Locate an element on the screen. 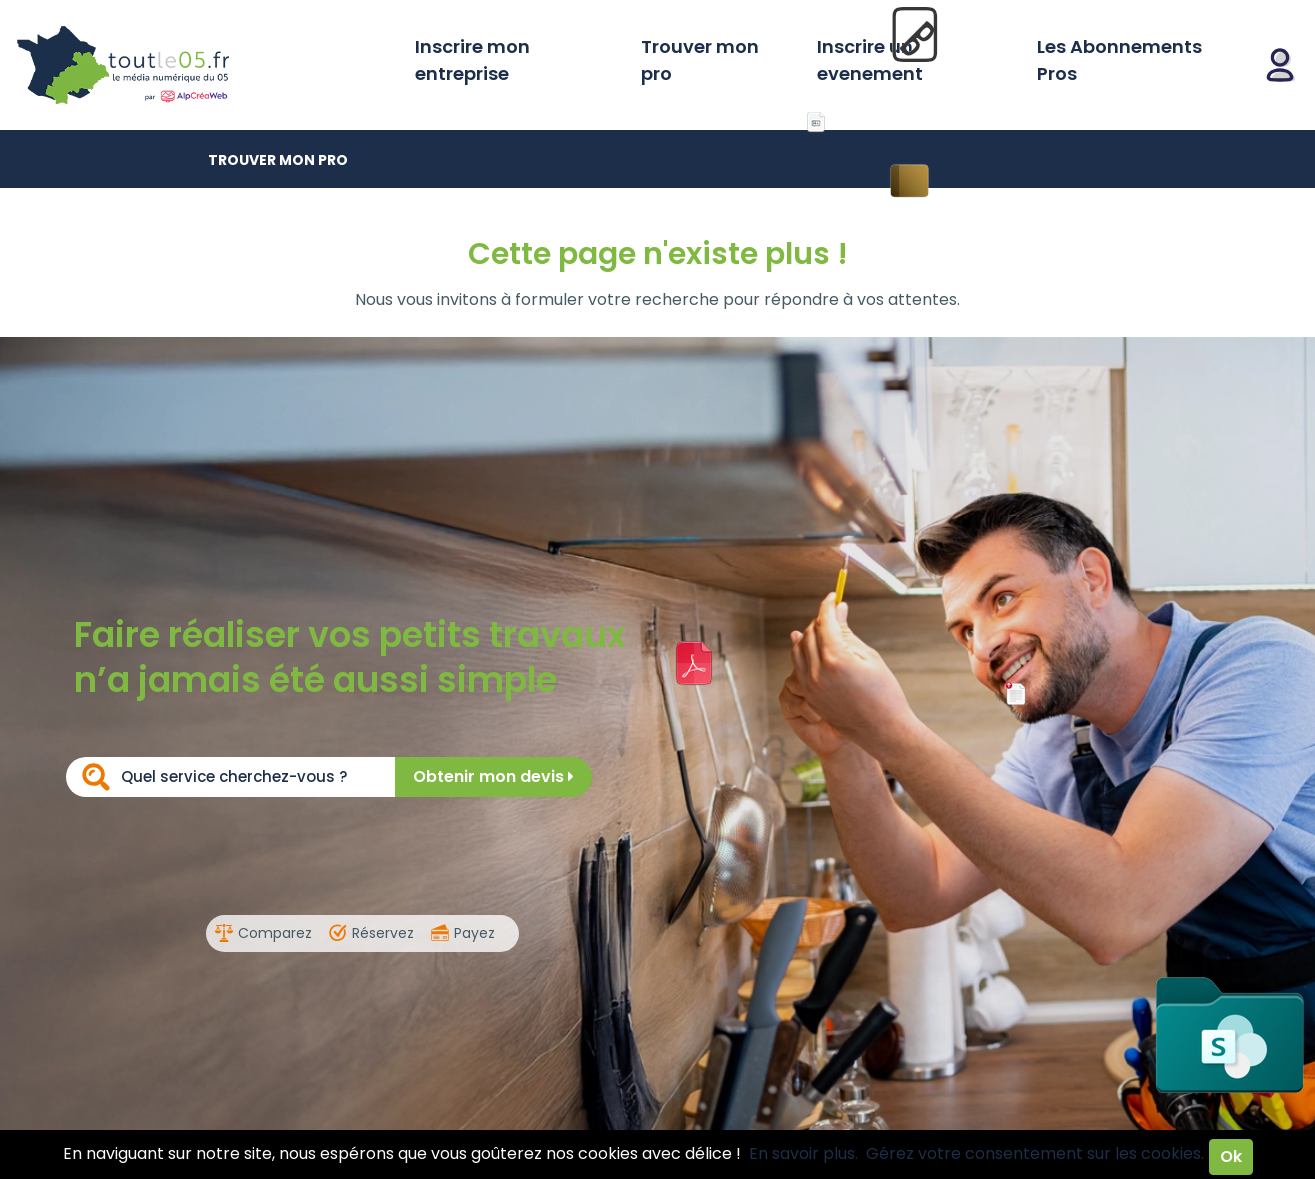  send a file via bluetooth is located at coordinates (1016, 694).